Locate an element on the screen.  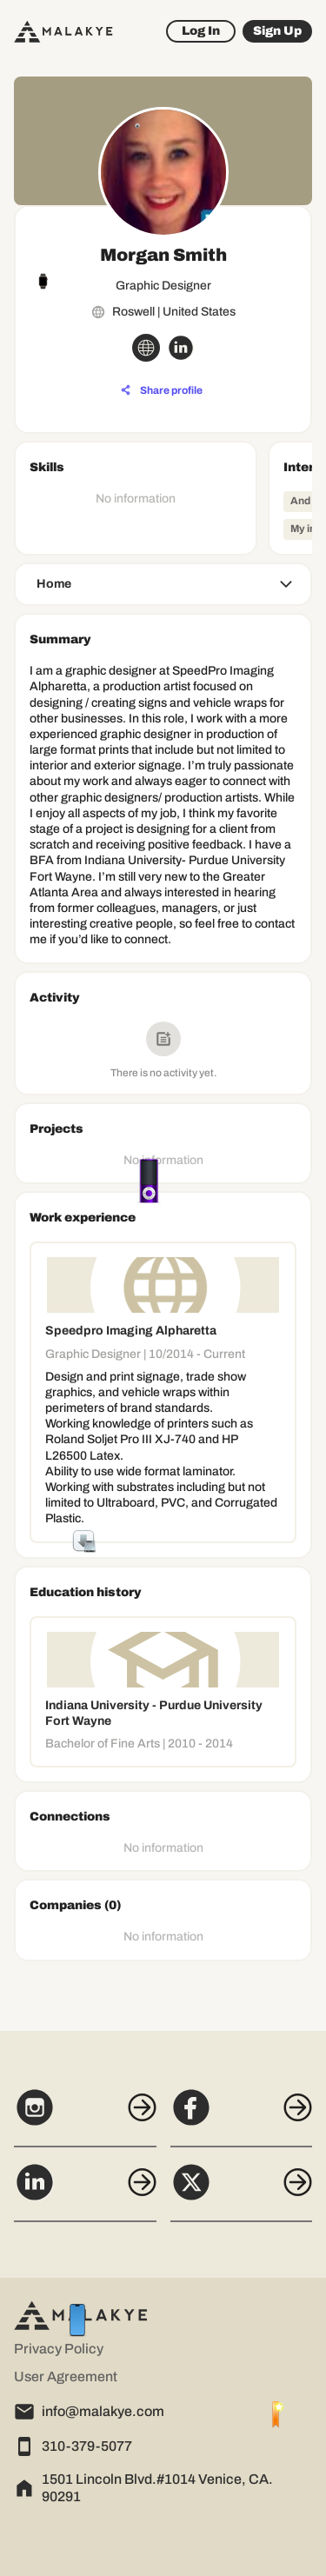
indicates a locked or protected item is located at coordinates (146, 117).